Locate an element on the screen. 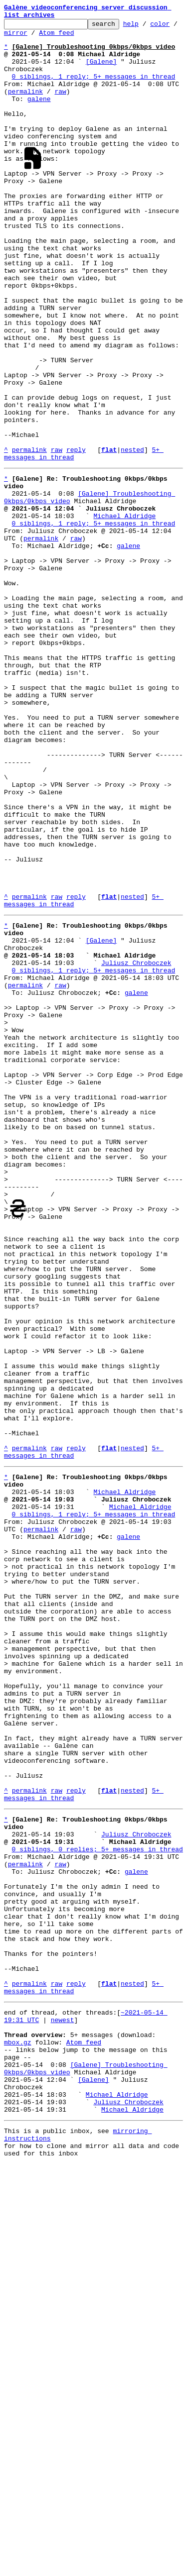 This screenshot has width=187, height=2576. indicates Ukrainian hryvnia currency is located at coordinates (18, 1208).